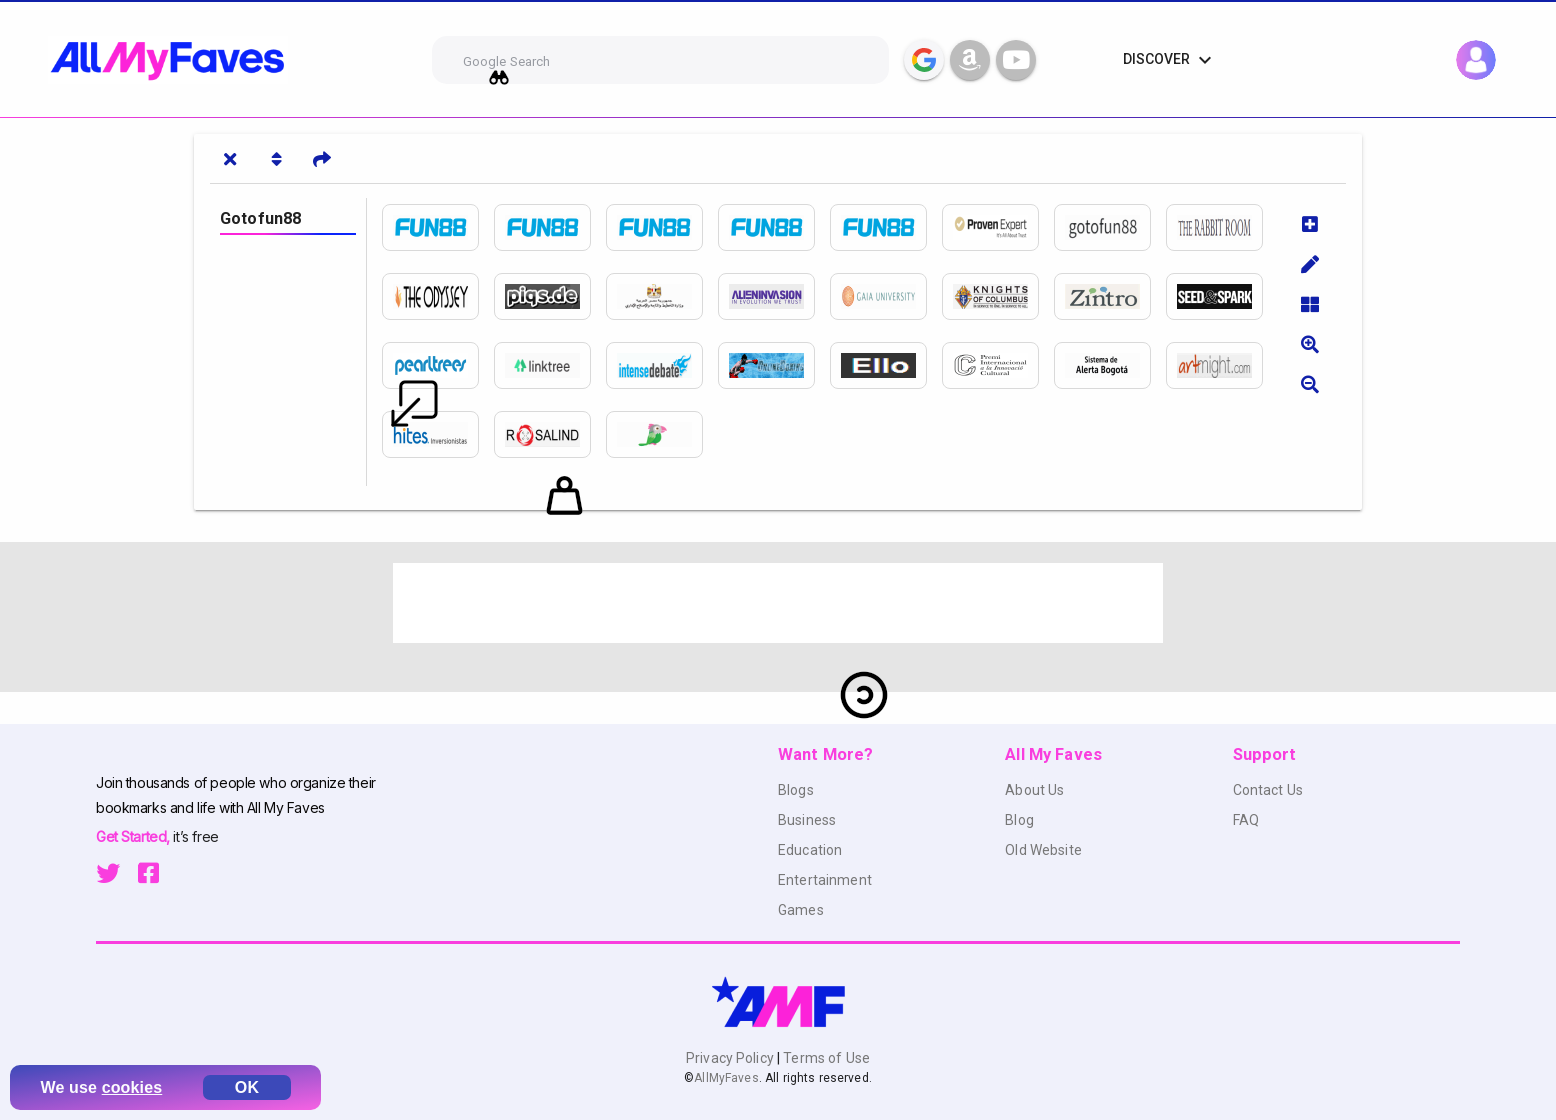  Describe the element at coordinates (499, 76) in the screenshot. I see `search or explore content` at that location.